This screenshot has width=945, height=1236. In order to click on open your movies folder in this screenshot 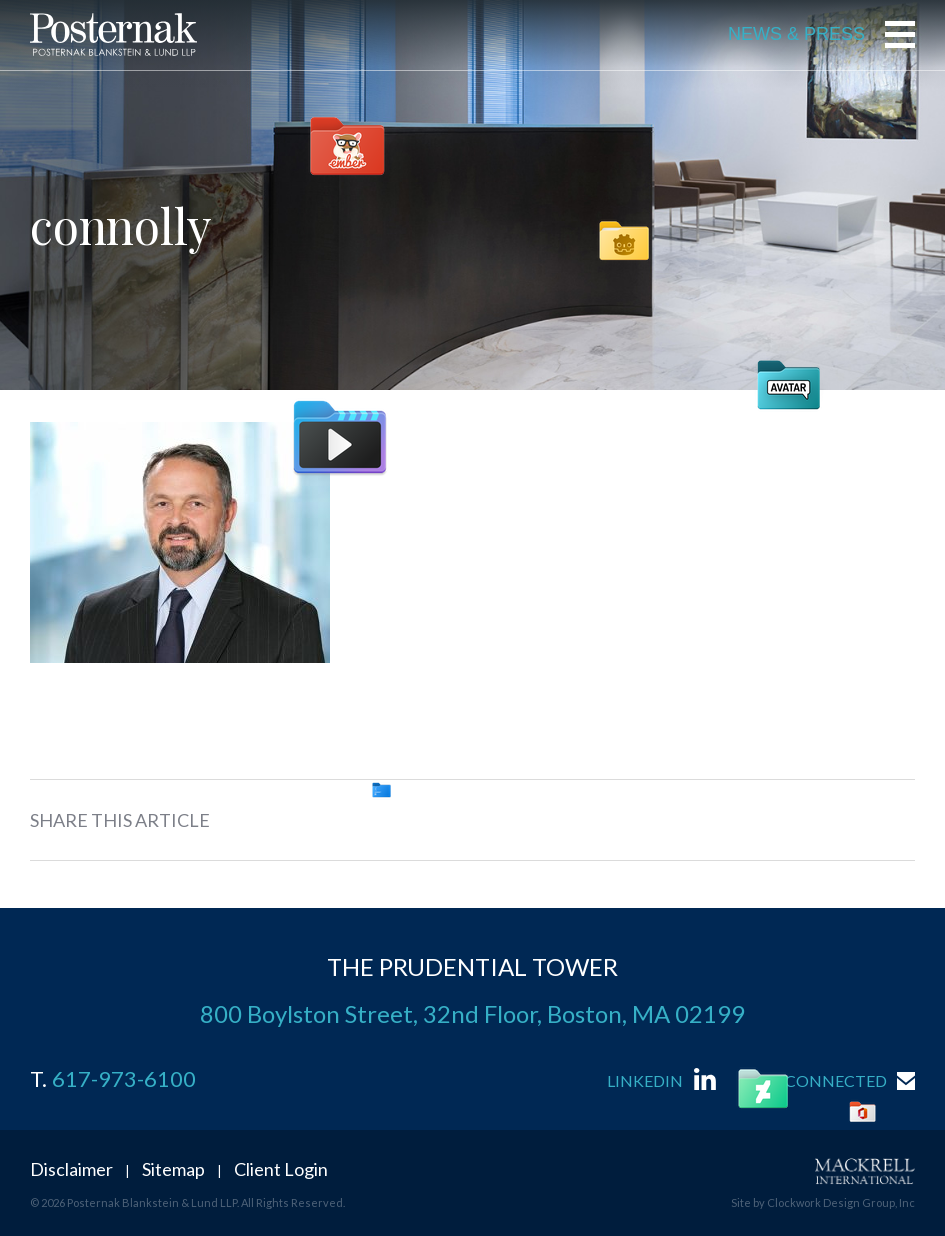, I will do `click(339, 439)`.